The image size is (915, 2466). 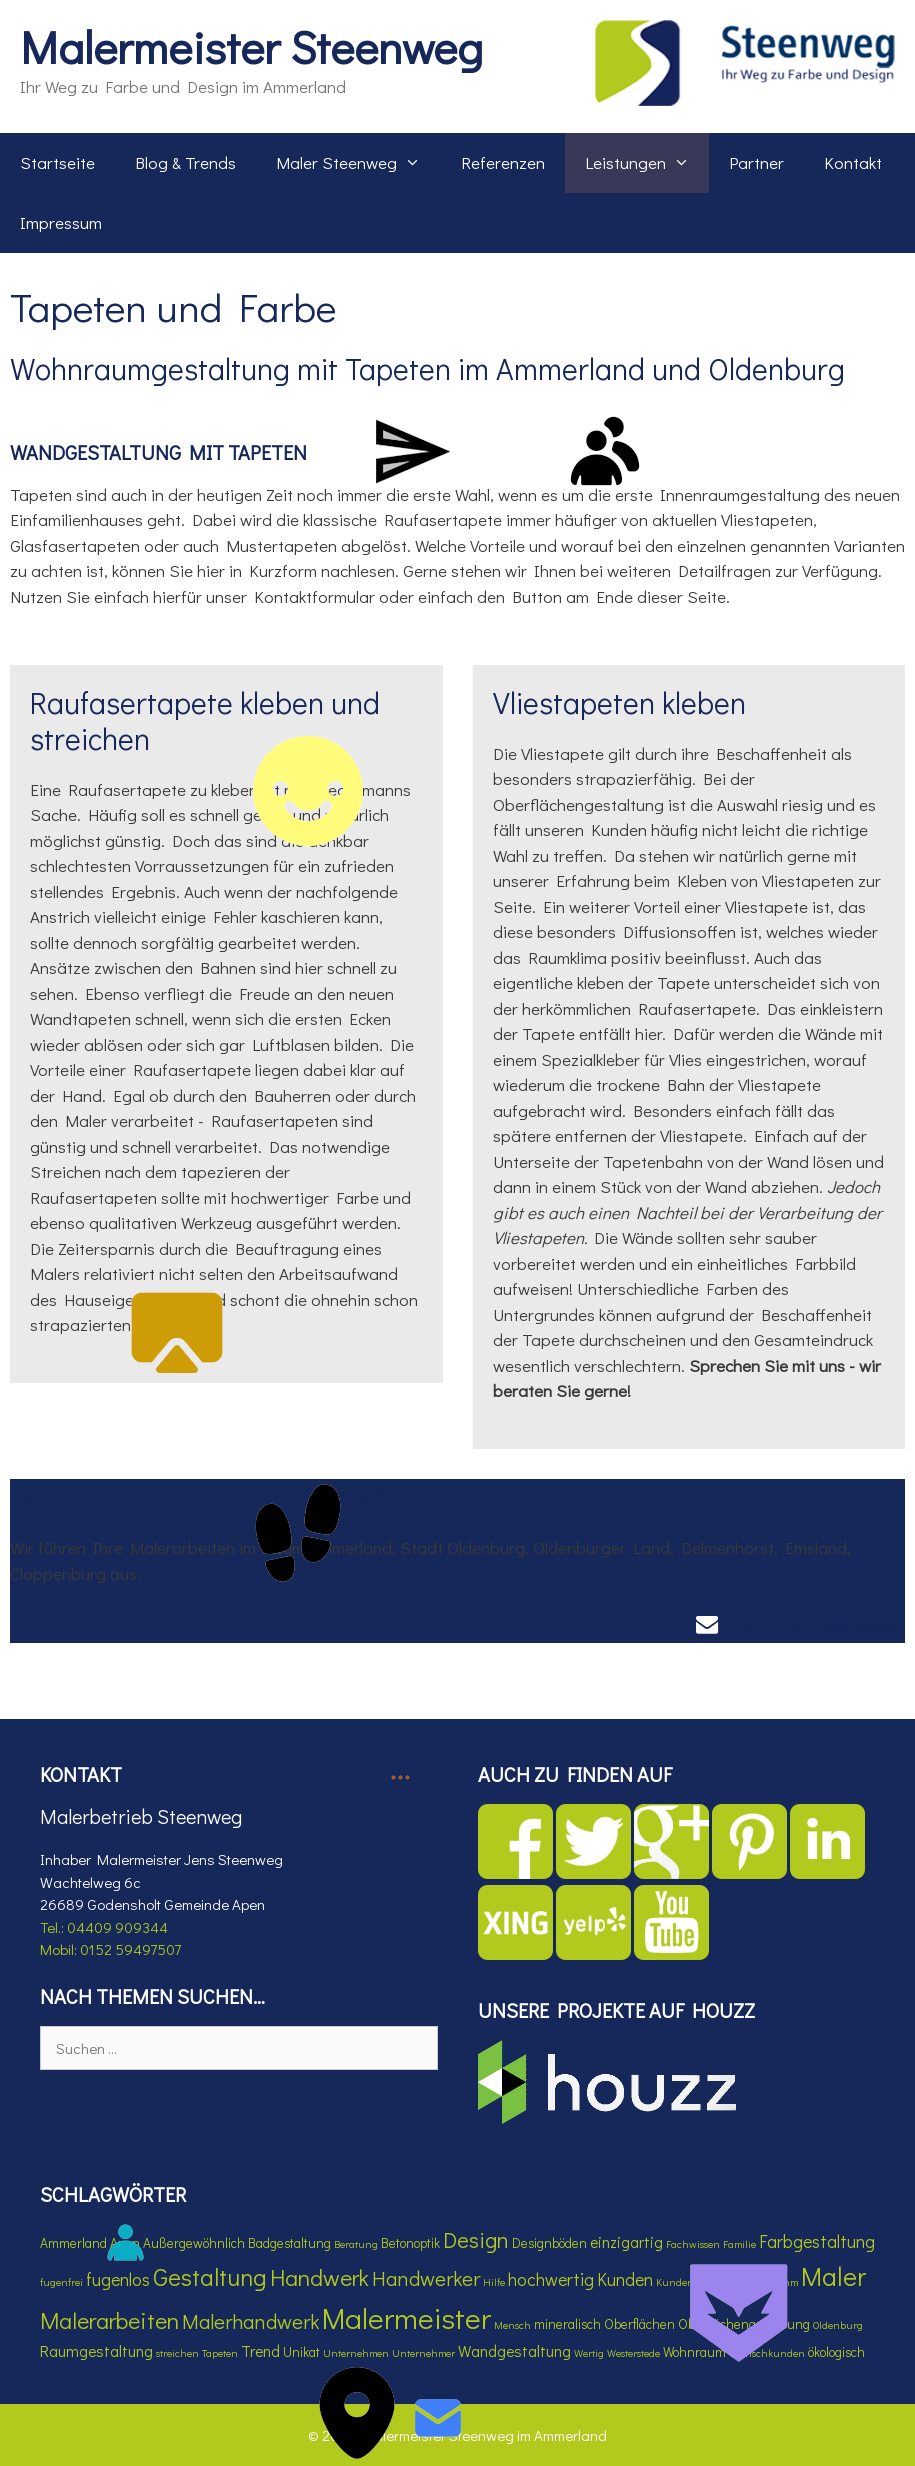 What do you see at coordinates (605, 451) in the screenshot?
I see `view friends list` at bounding box center [605, 451].